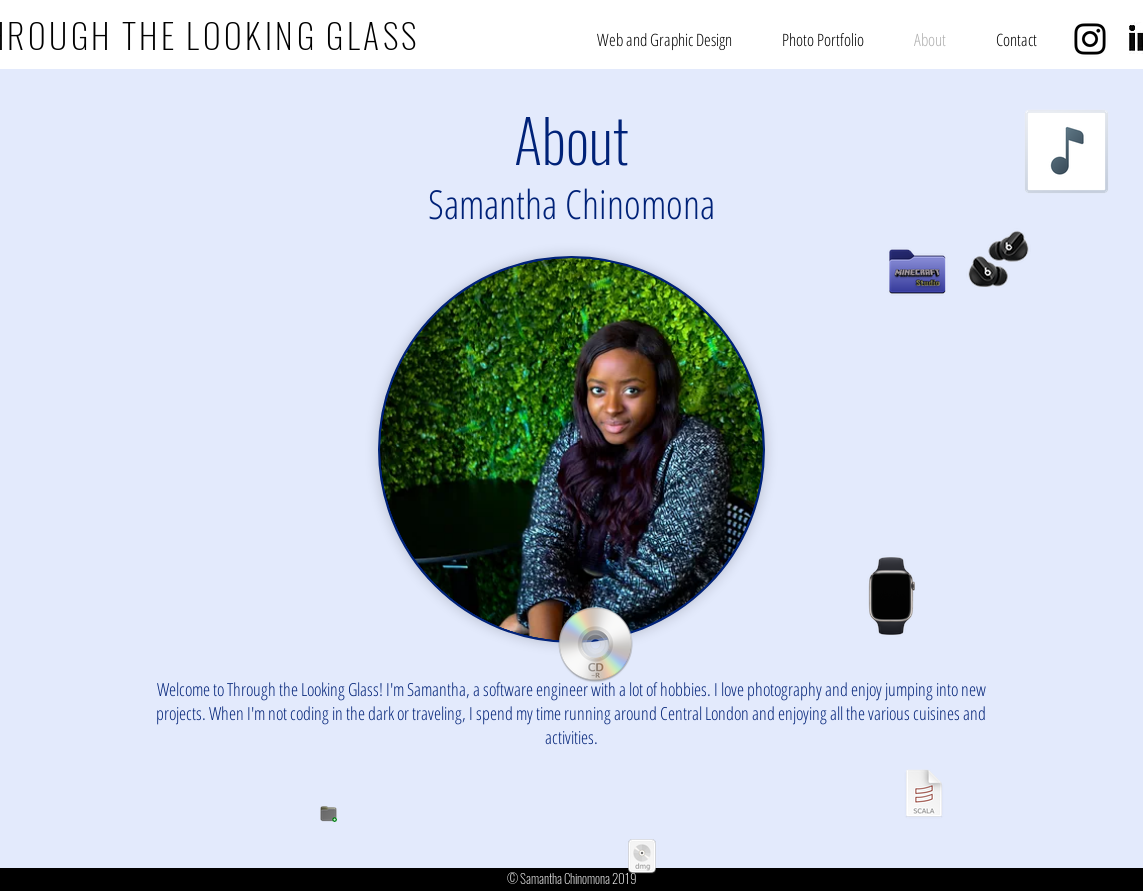 The width and height of the screenshot is (1143, 891). I want to click on apple watch series 7 or 8 device icon, so click(891, 596).